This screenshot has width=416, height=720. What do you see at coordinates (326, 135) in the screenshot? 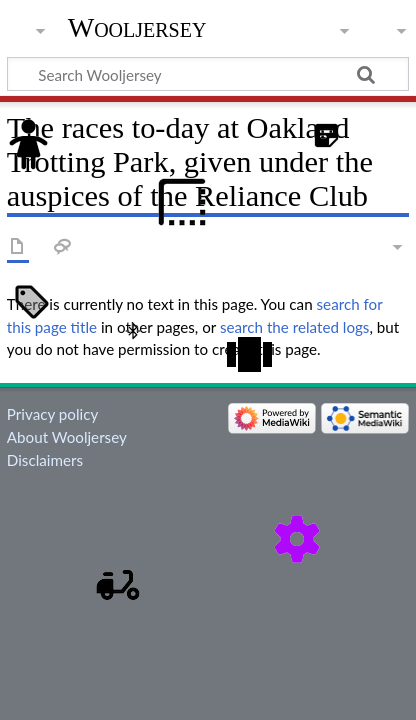
I see `create a new note` at bounding box center [326, 135].